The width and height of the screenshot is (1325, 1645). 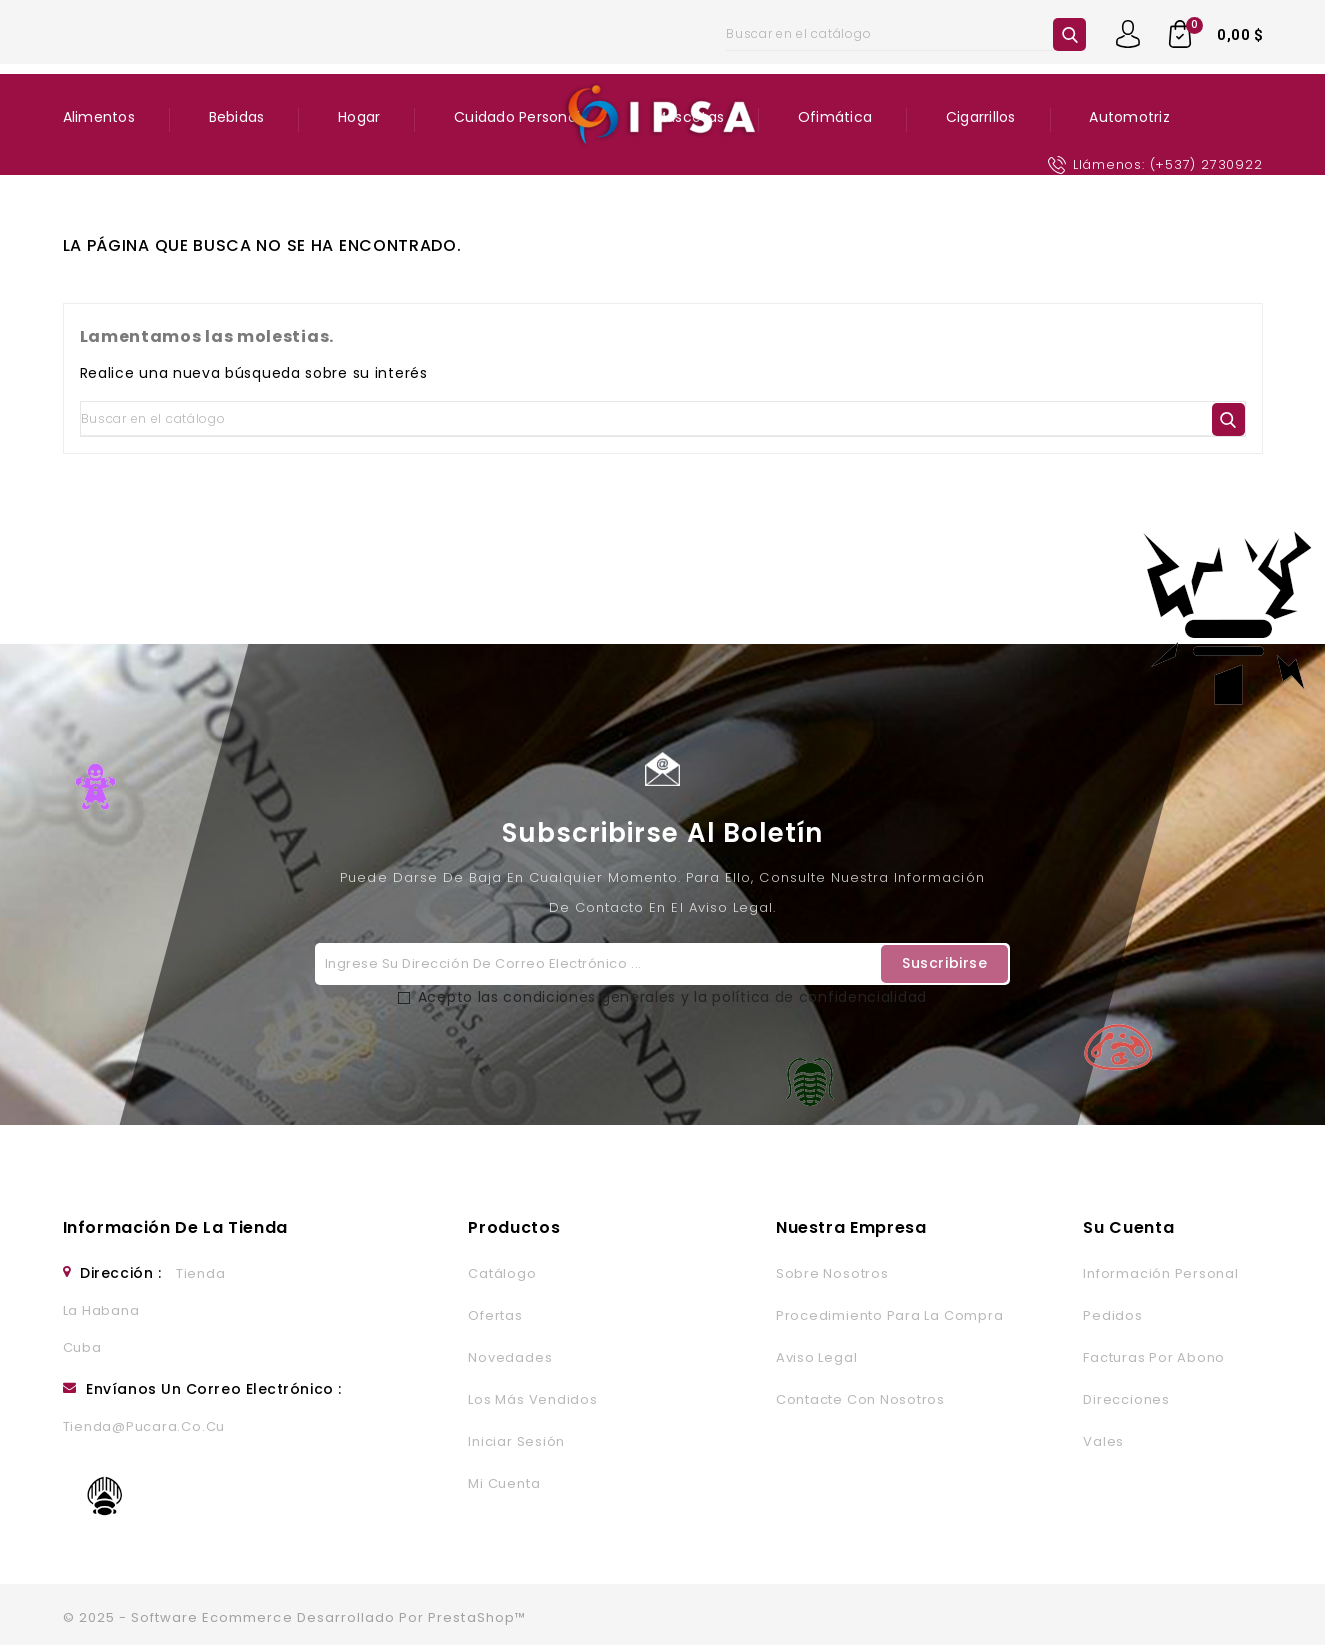 I want to click on indicates acid or corrosive hazard in gameplay, so click(x=1118, y=1046).